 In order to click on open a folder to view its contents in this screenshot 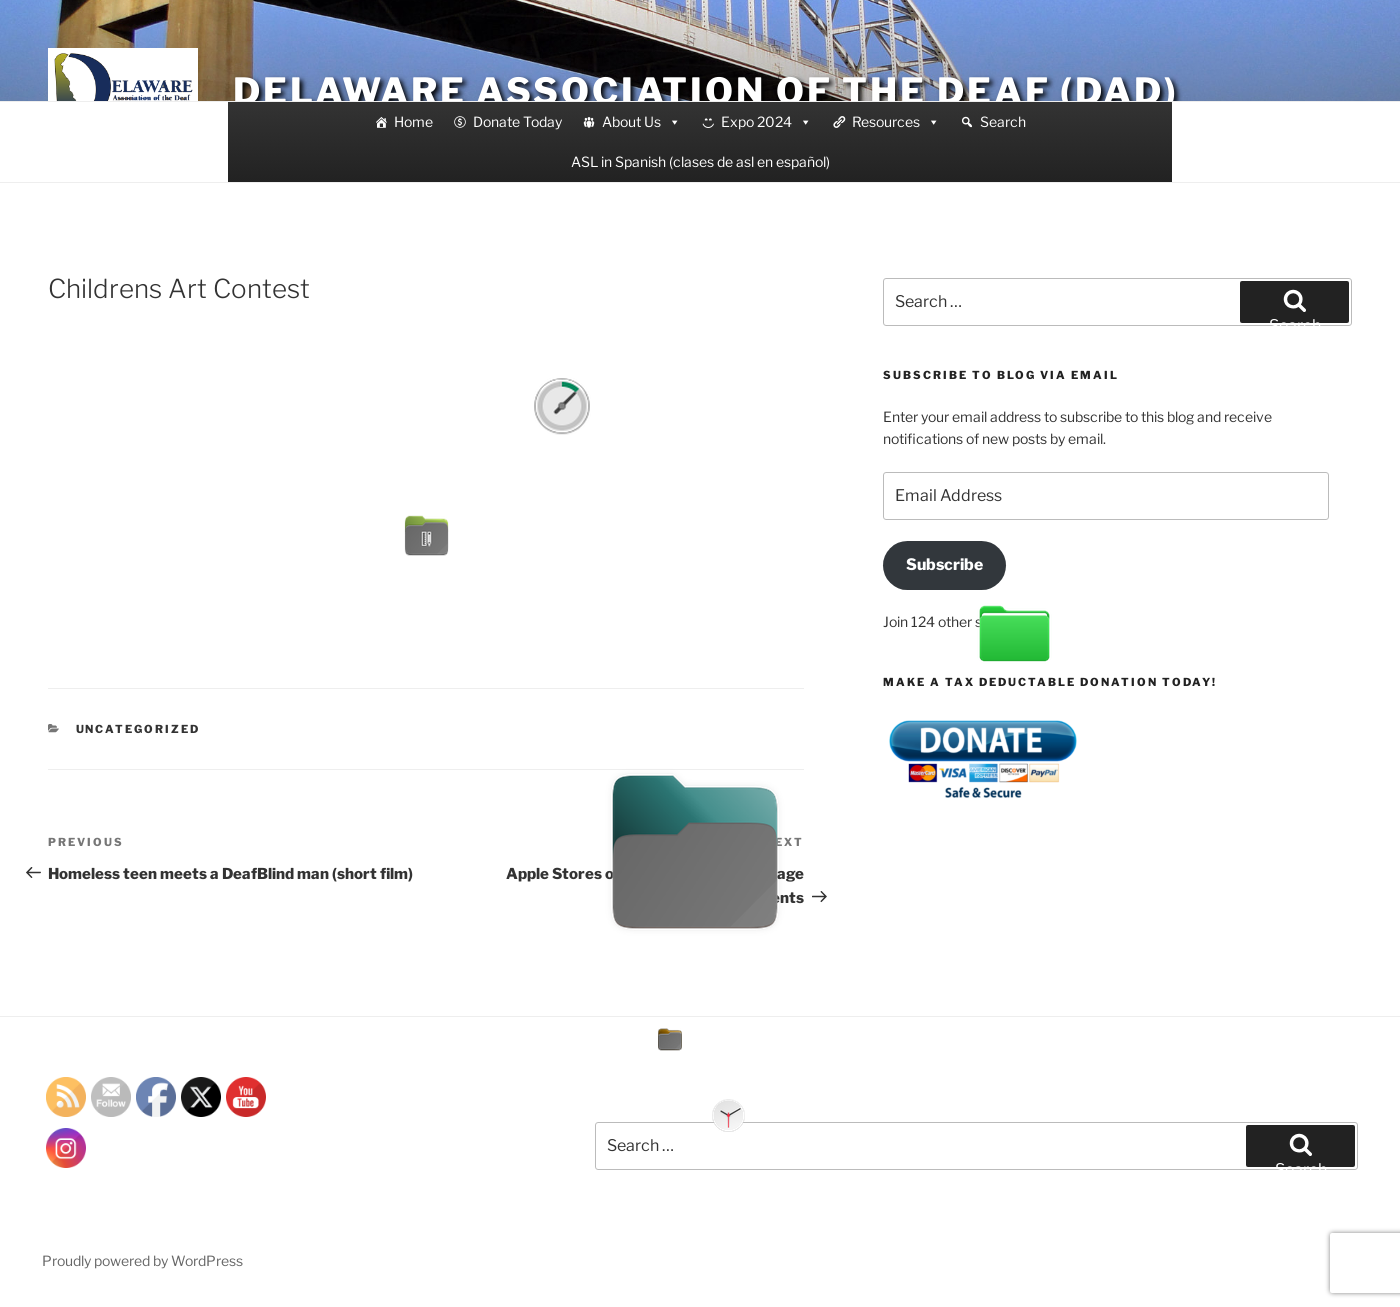, I will do `click(670, 1039)`.